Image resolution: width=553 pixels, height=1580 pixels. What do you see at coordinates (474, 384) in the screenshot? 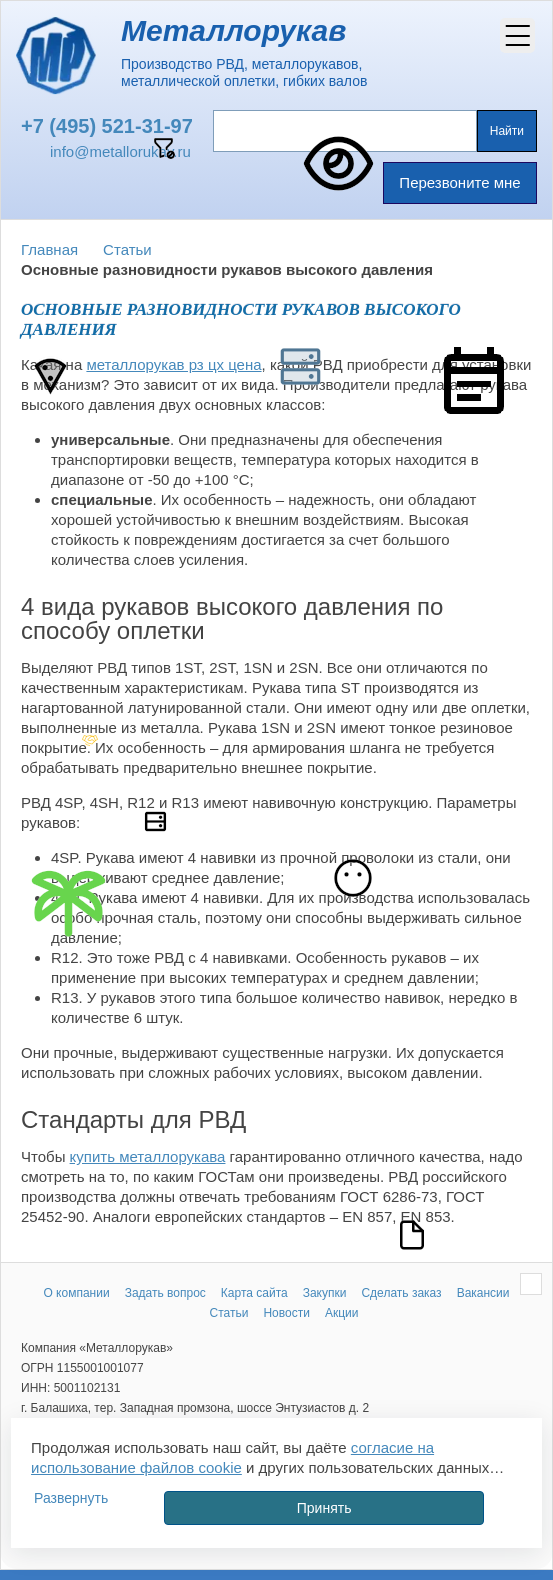
I see `view event details or notes` at bounding box center [474, 384].